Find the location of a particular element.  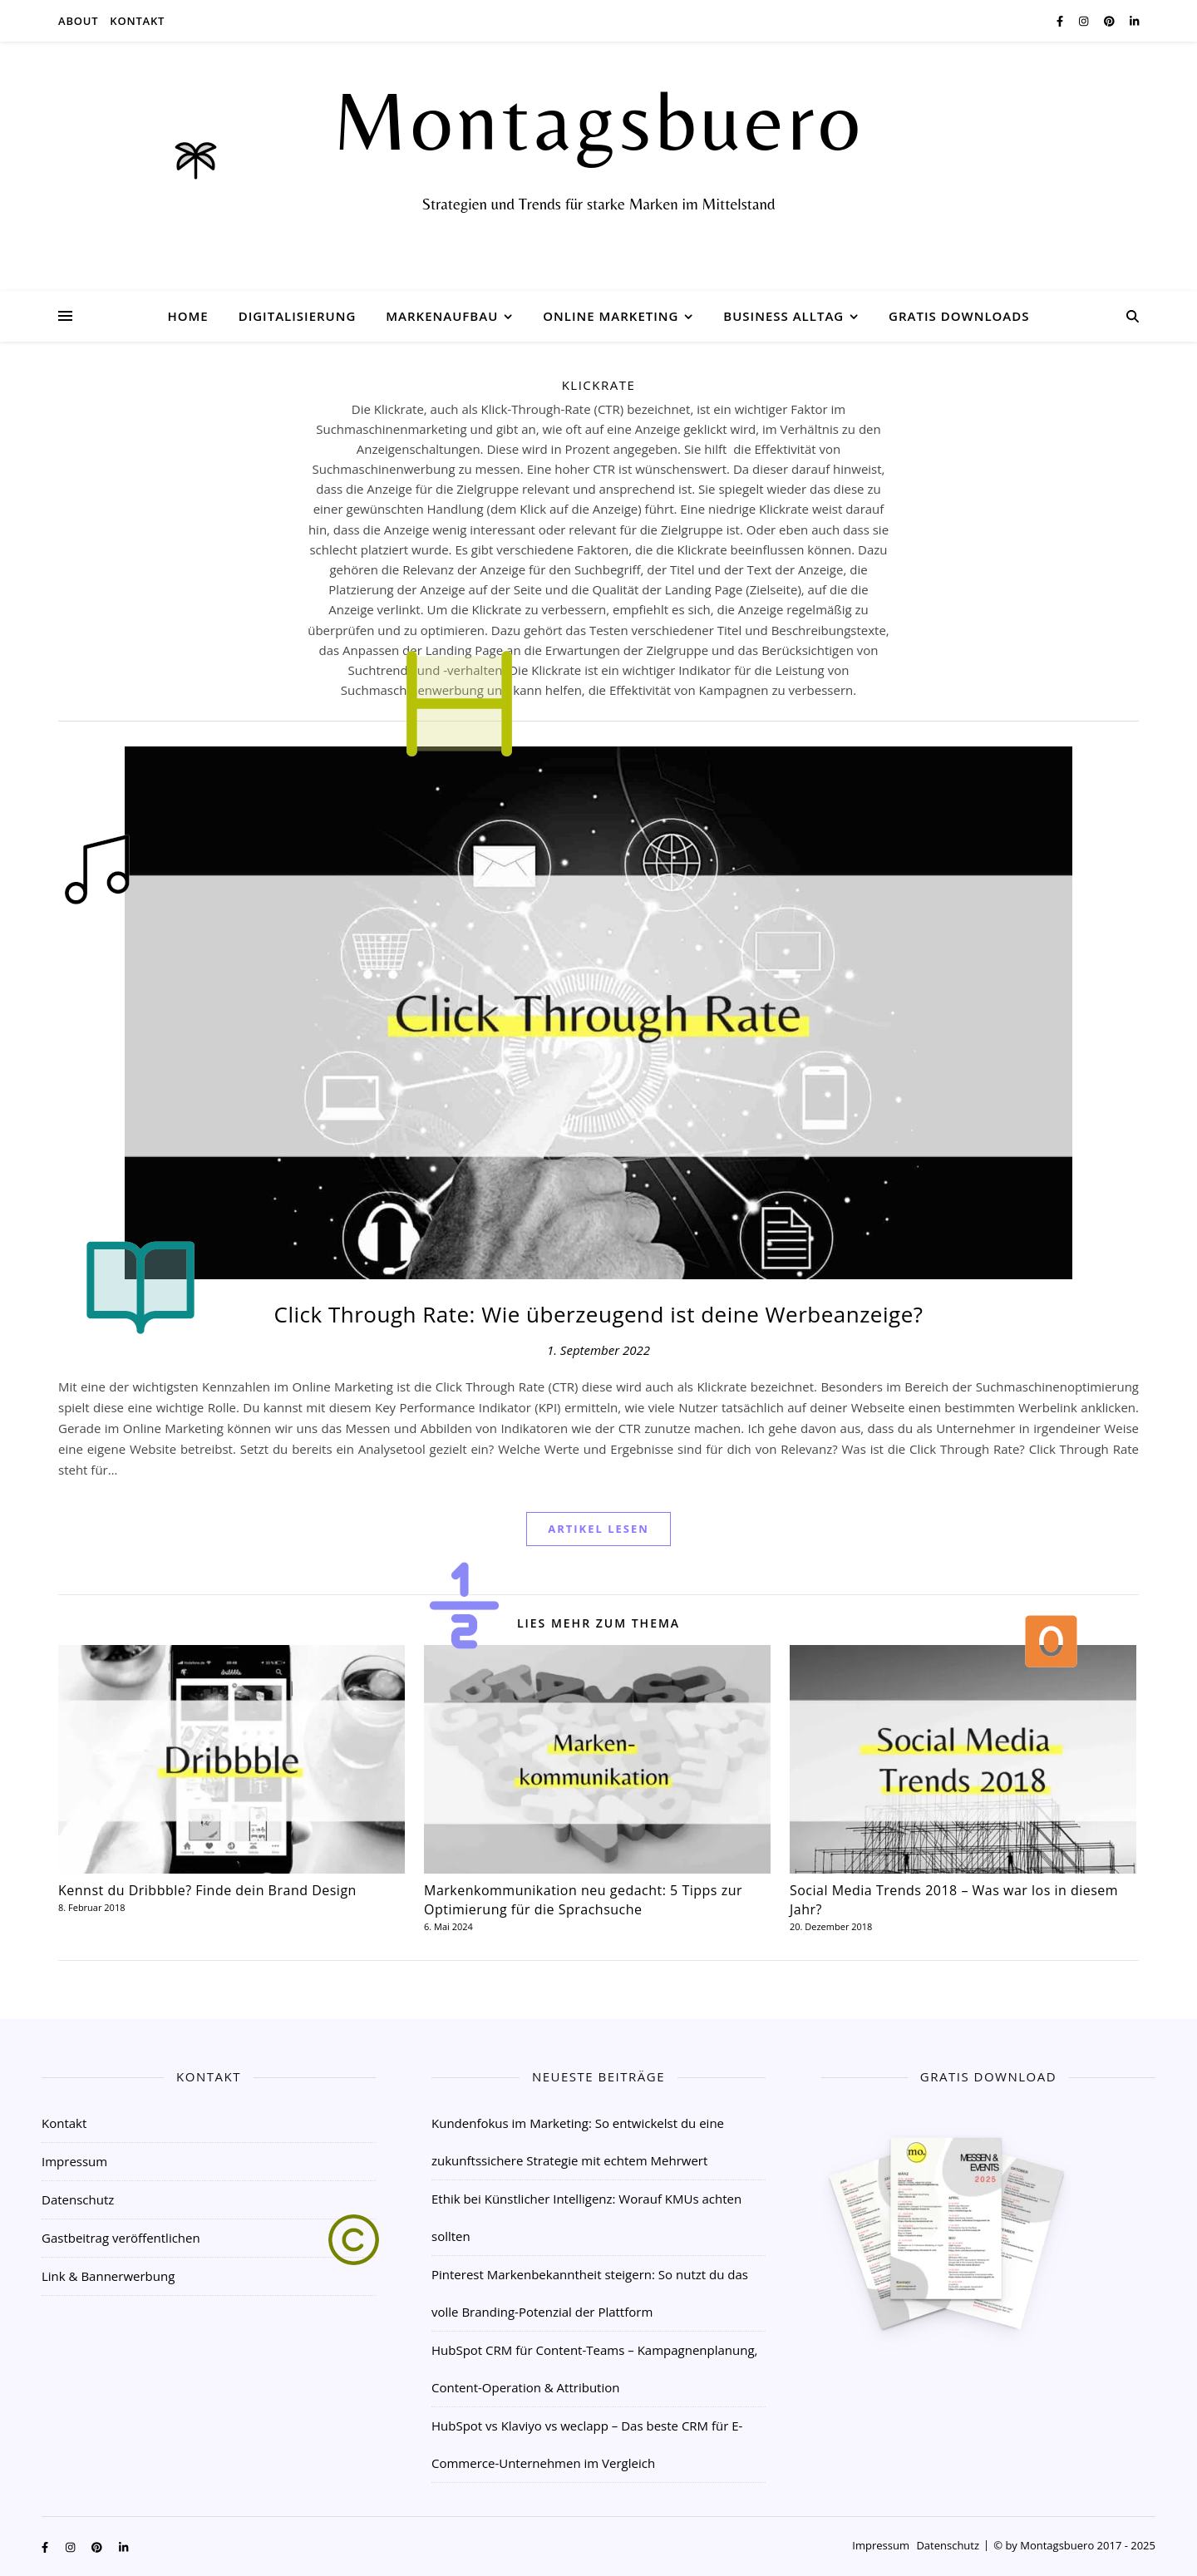

format text as a heading is located at coordinates (459, 703).